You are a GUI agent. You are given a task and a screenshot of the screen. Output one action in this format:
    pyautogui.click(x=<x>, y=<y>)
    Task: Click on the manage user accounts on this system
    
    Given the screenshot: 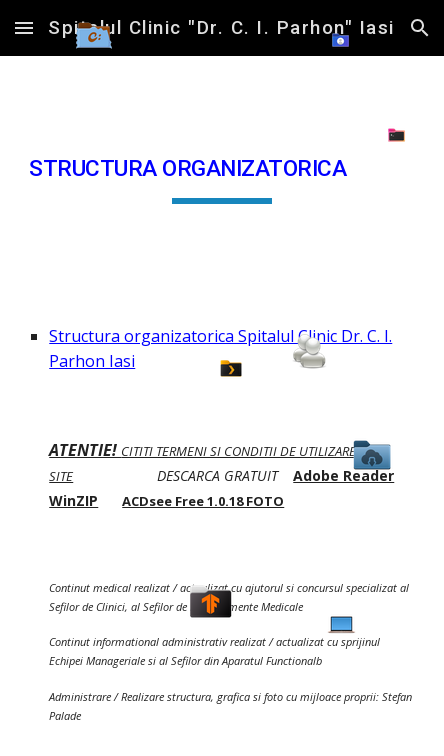 What is the action you would take?
    pyautogui.click(x=309, y=351)
    